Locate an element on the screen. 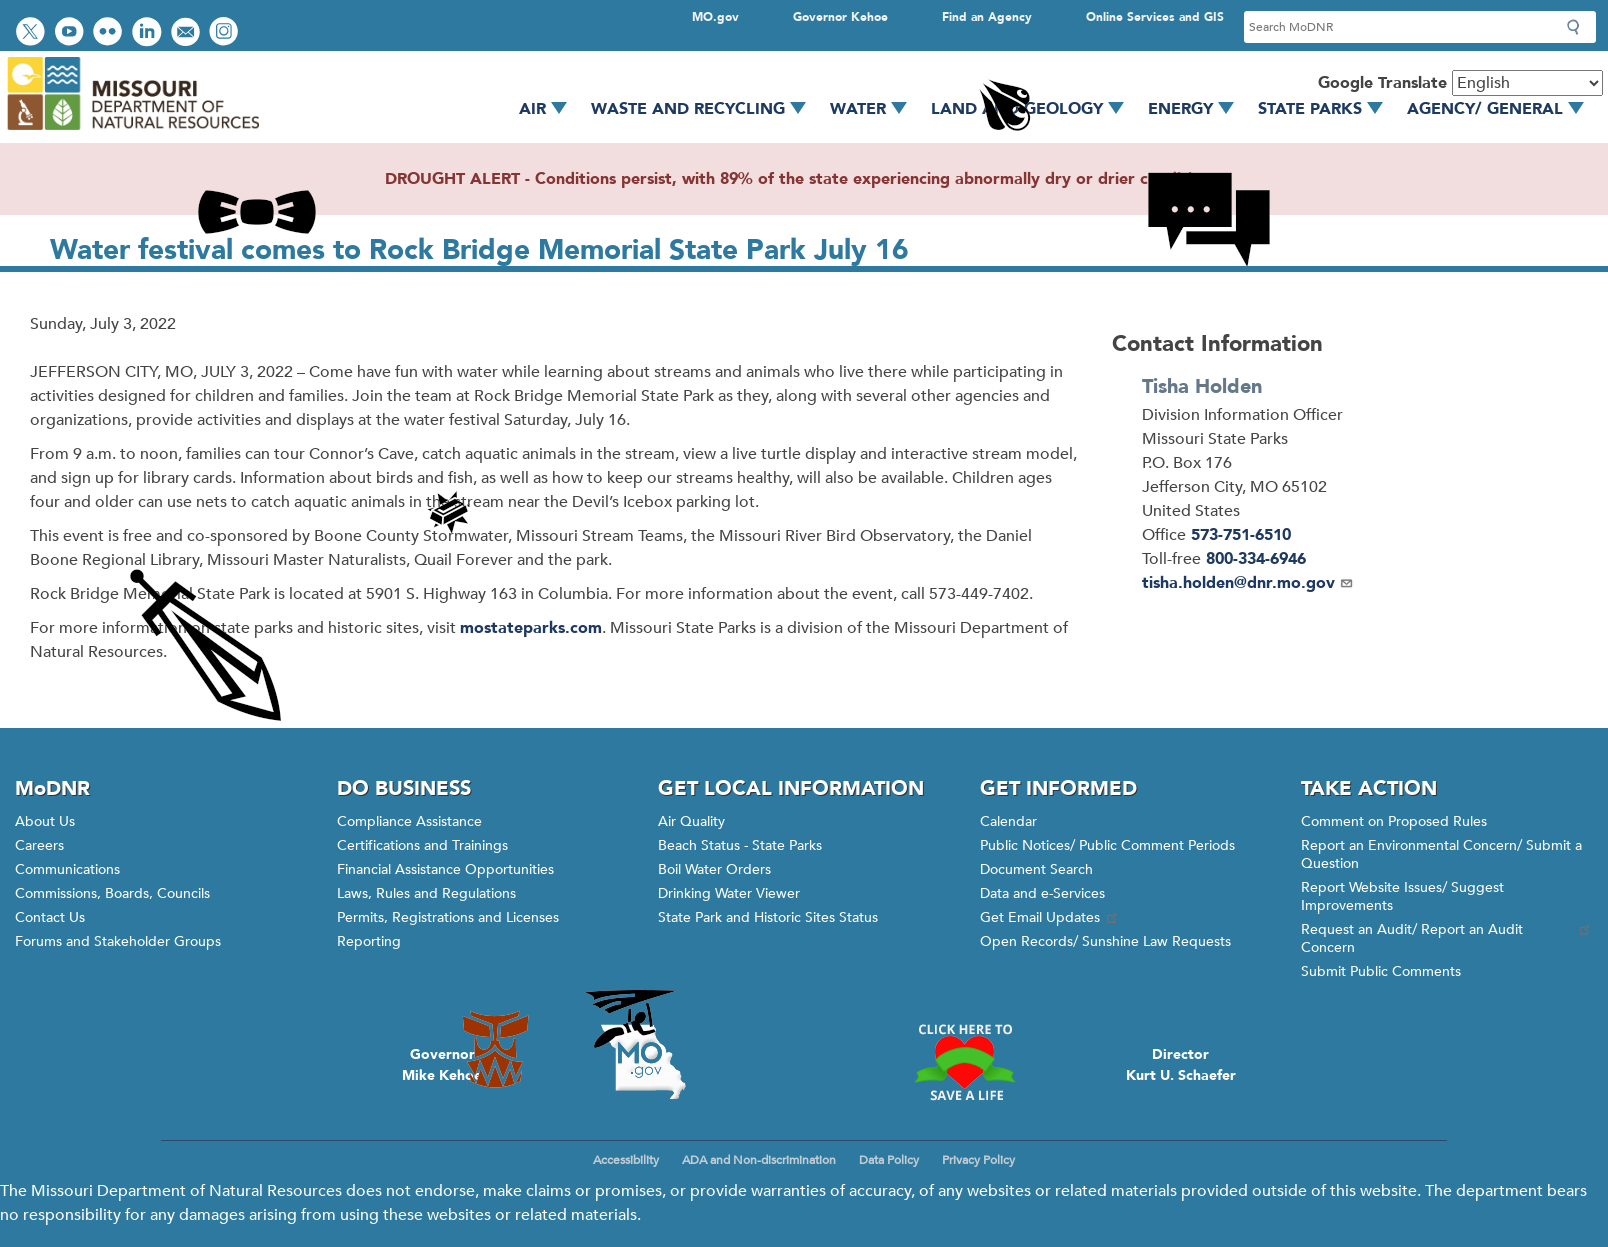 The width and height of the screenshot is (1608, 1247). select formal or dressy attire option is located at coordinates (257, 212).